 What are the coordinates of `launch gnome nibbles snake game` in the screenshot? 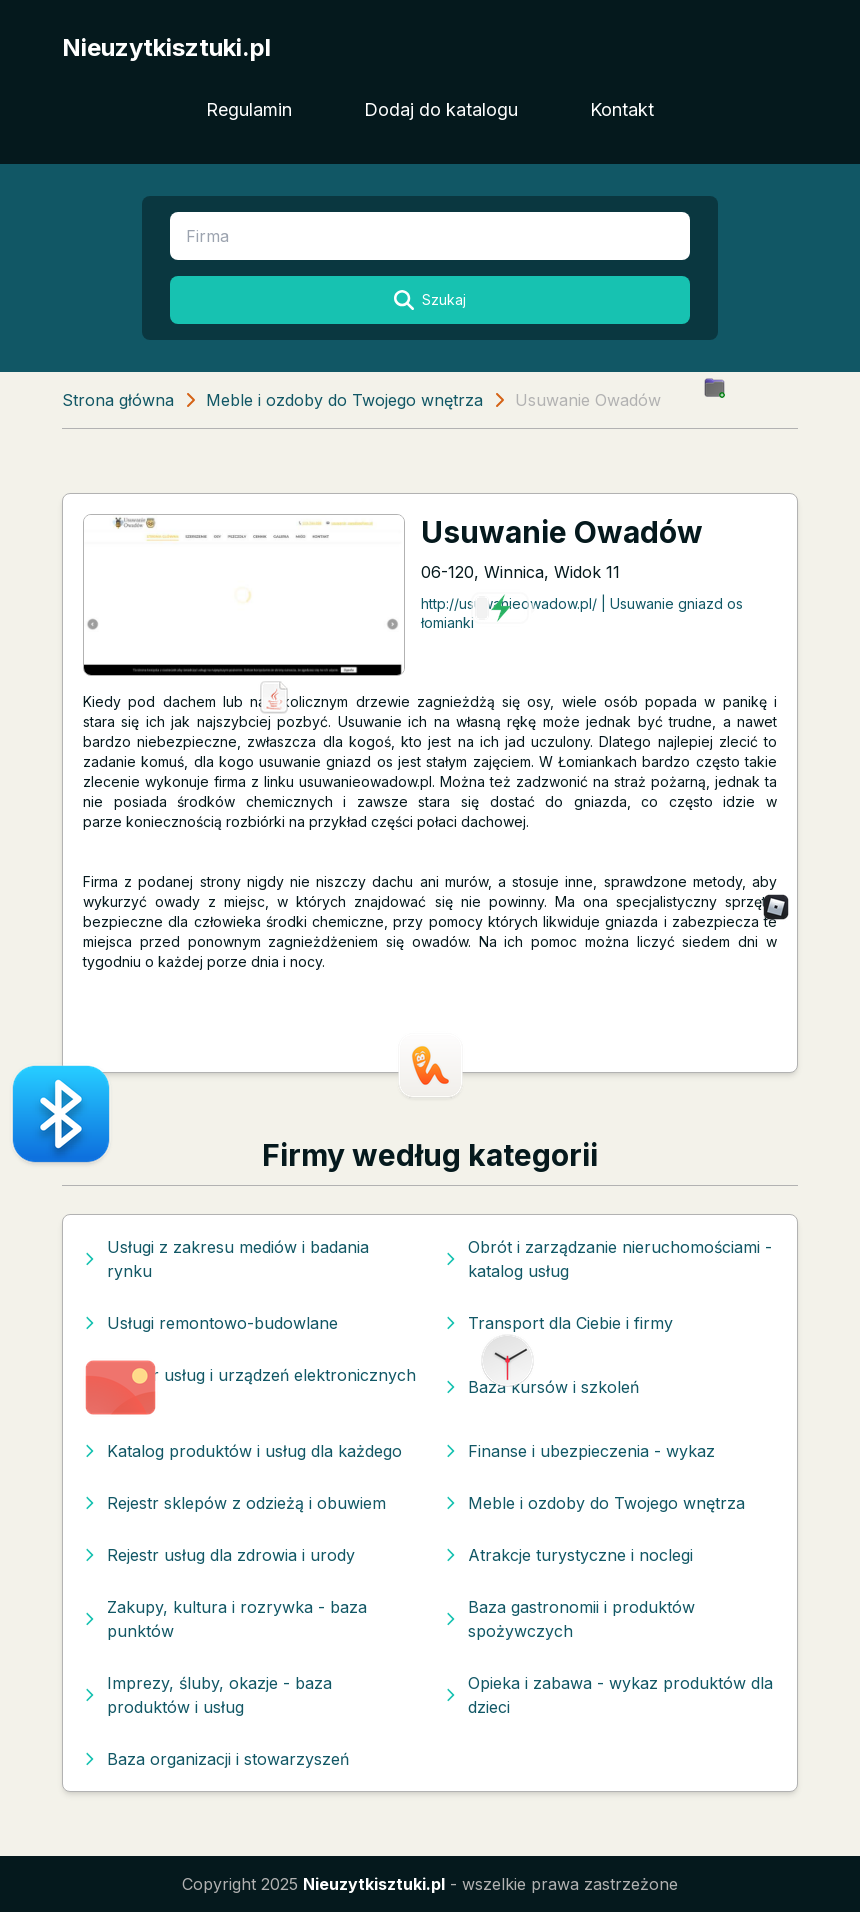 It's located at (430, 1065).